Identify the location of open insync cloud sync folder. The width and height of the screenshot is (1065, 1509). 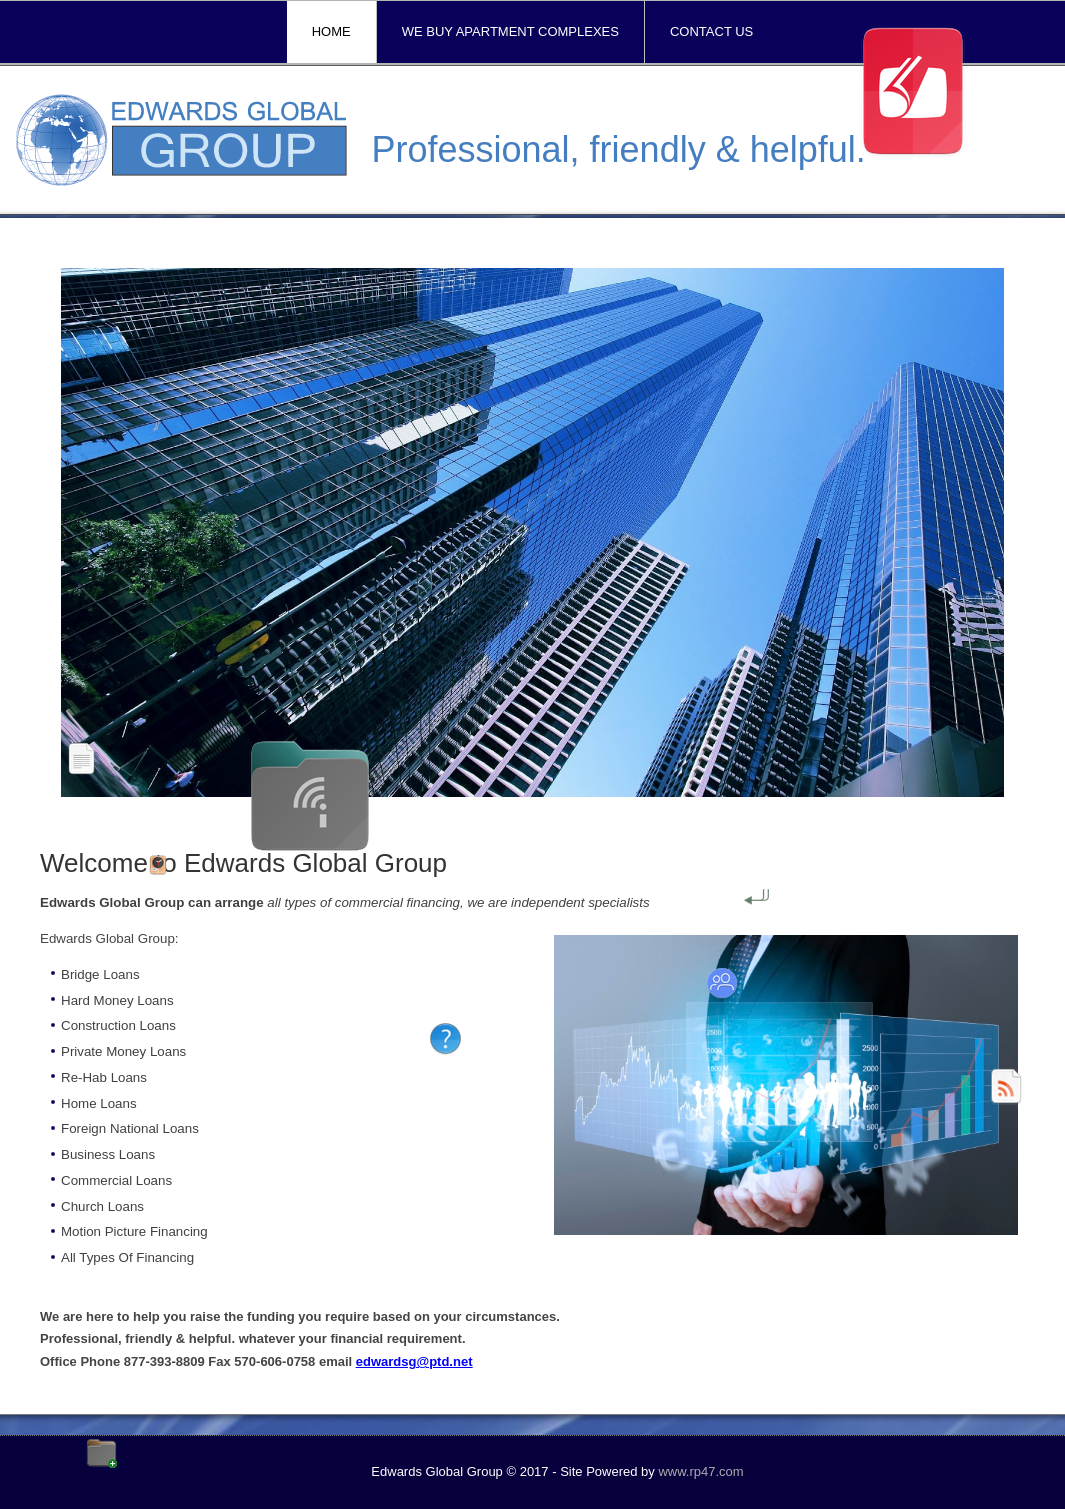
(310, 796).